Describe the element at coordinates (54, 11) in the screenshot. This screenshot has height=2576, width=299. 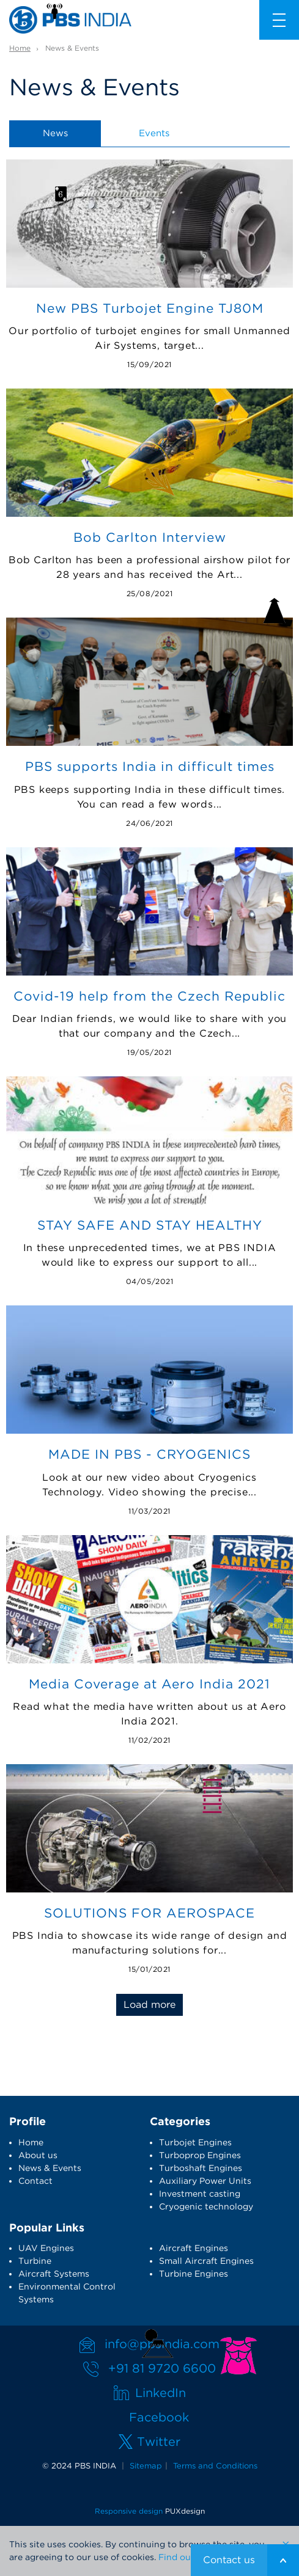
I see `indicates active awareness or alert mode` at that location.